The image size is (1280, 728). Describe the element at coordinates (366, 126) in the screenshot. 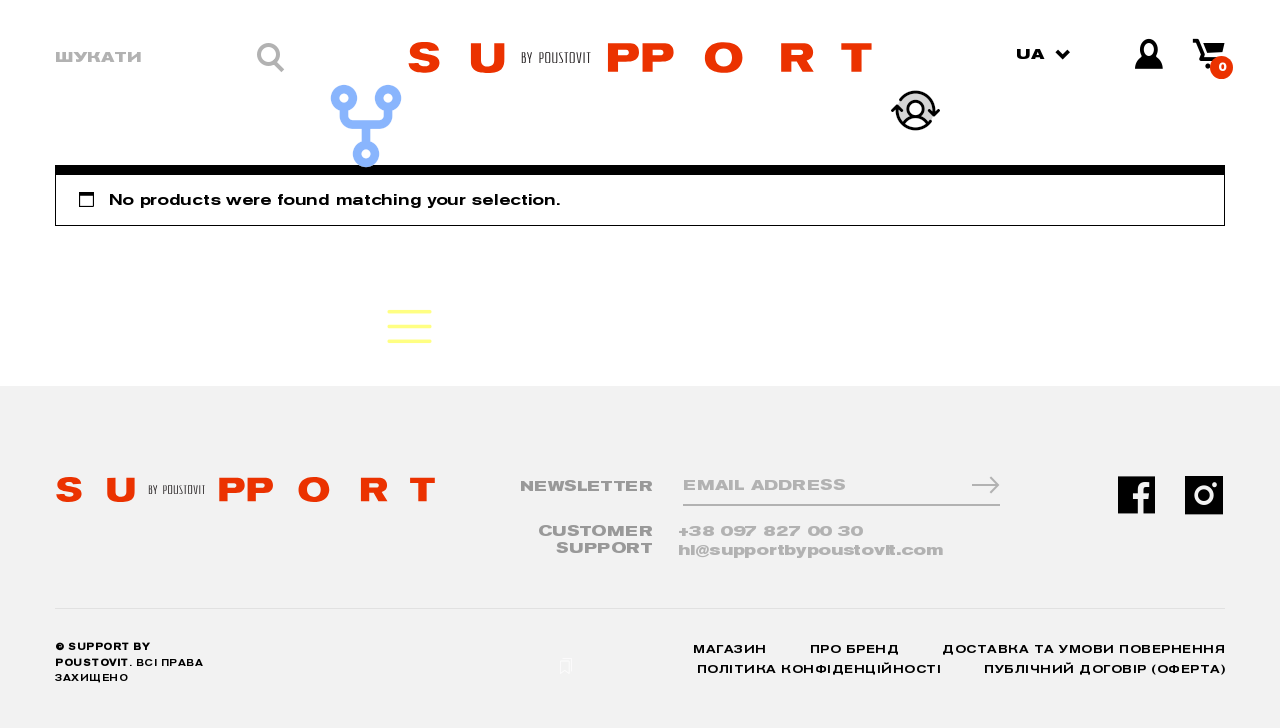

I see `fork this repository` at that location.